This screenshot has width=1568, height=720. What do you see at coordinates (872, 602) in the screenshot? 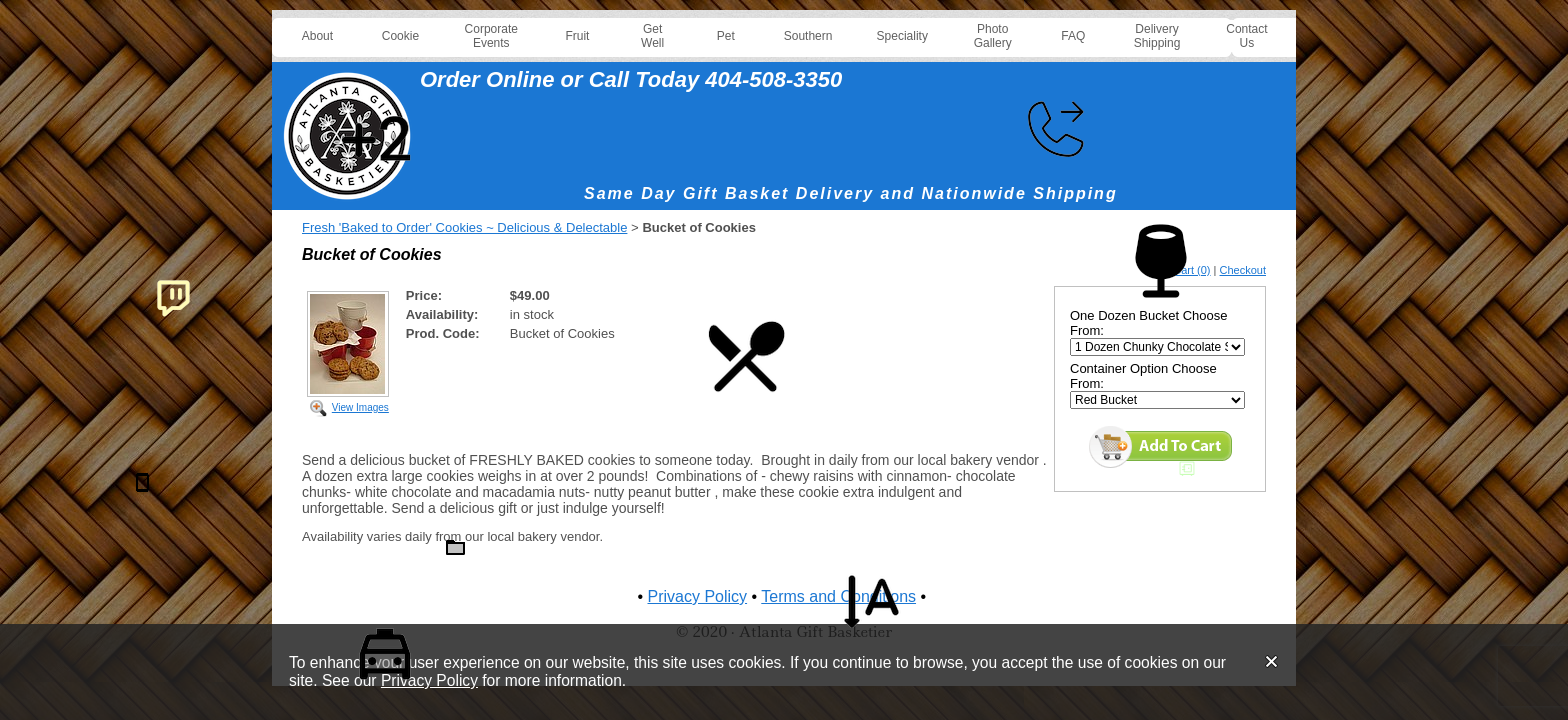
I see `rotate text to vertical orientation` at bounding box center [872, 602].